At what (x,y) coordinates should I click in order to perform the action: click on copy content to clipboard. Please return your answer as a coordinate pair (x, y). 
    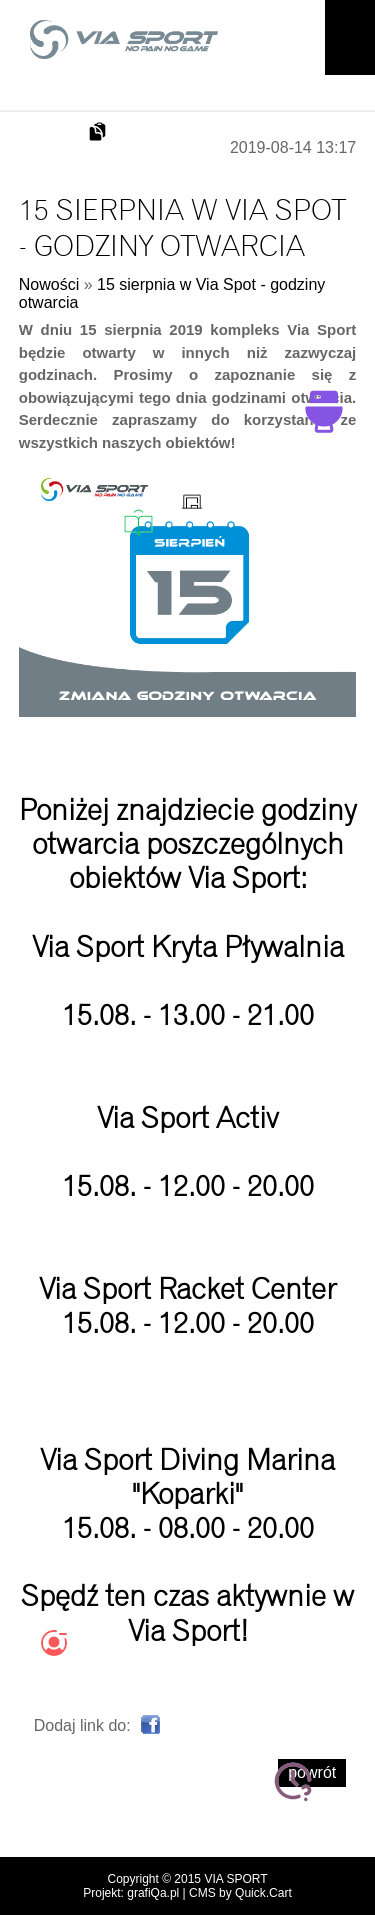
    Looking at the image, I should click on (97, 131).